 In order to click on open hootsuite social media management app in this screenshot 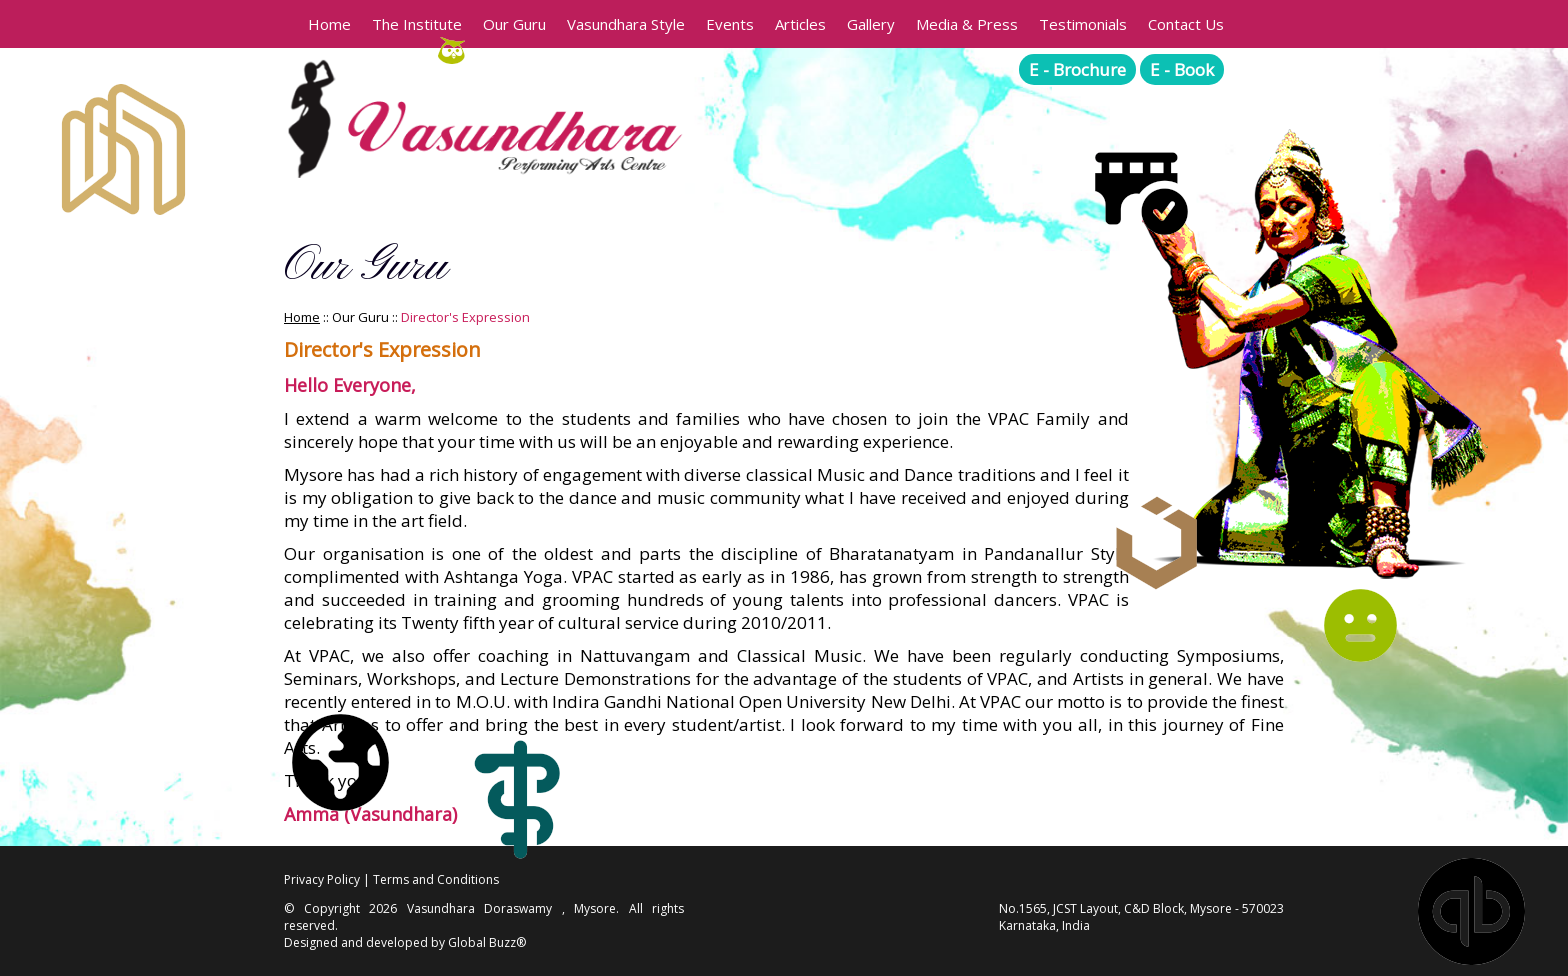, I will do `click(451, 50)`.